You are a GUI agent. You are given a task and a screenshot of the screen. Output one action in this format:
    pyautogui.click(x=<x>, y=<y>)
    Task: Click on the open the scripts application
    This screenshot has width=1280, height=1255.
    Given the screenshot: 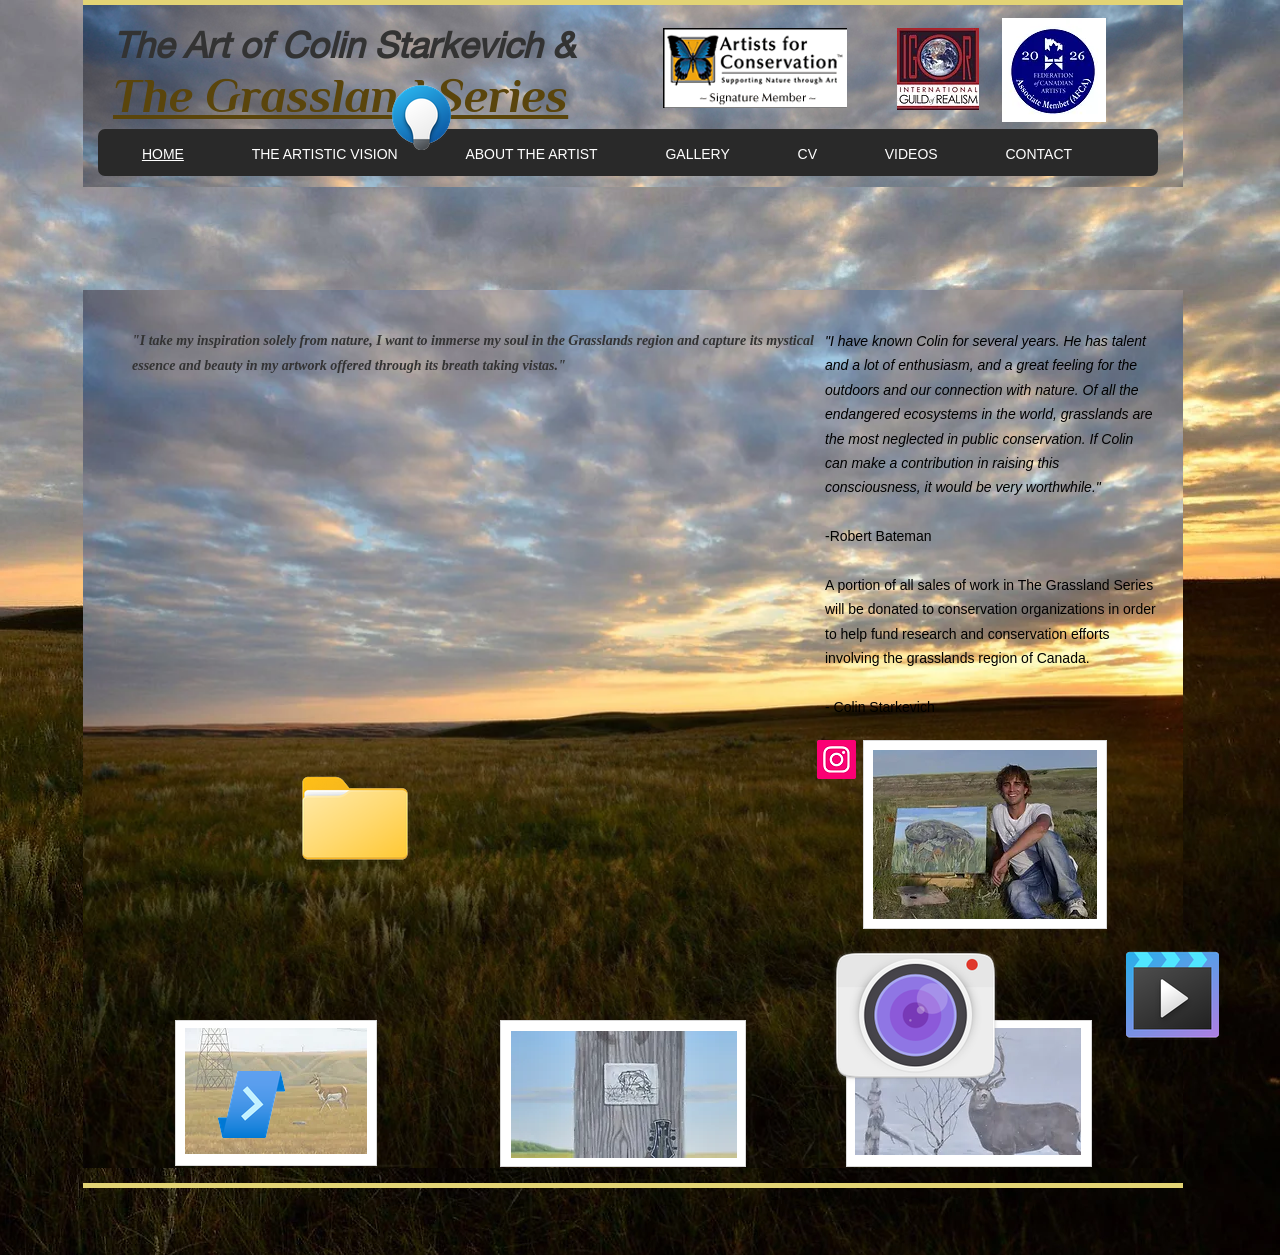 What is the action you would take?
    pyautogui.click(x=251, y=1104)
    